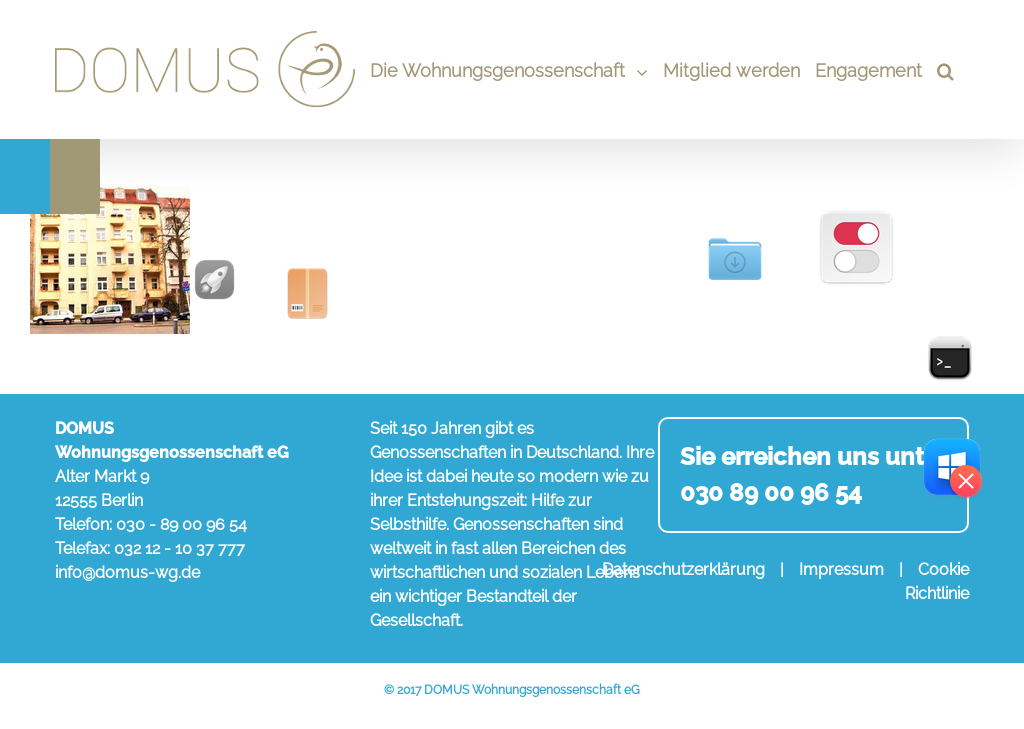  I want to click on open downloads folder, so click(735, 259).